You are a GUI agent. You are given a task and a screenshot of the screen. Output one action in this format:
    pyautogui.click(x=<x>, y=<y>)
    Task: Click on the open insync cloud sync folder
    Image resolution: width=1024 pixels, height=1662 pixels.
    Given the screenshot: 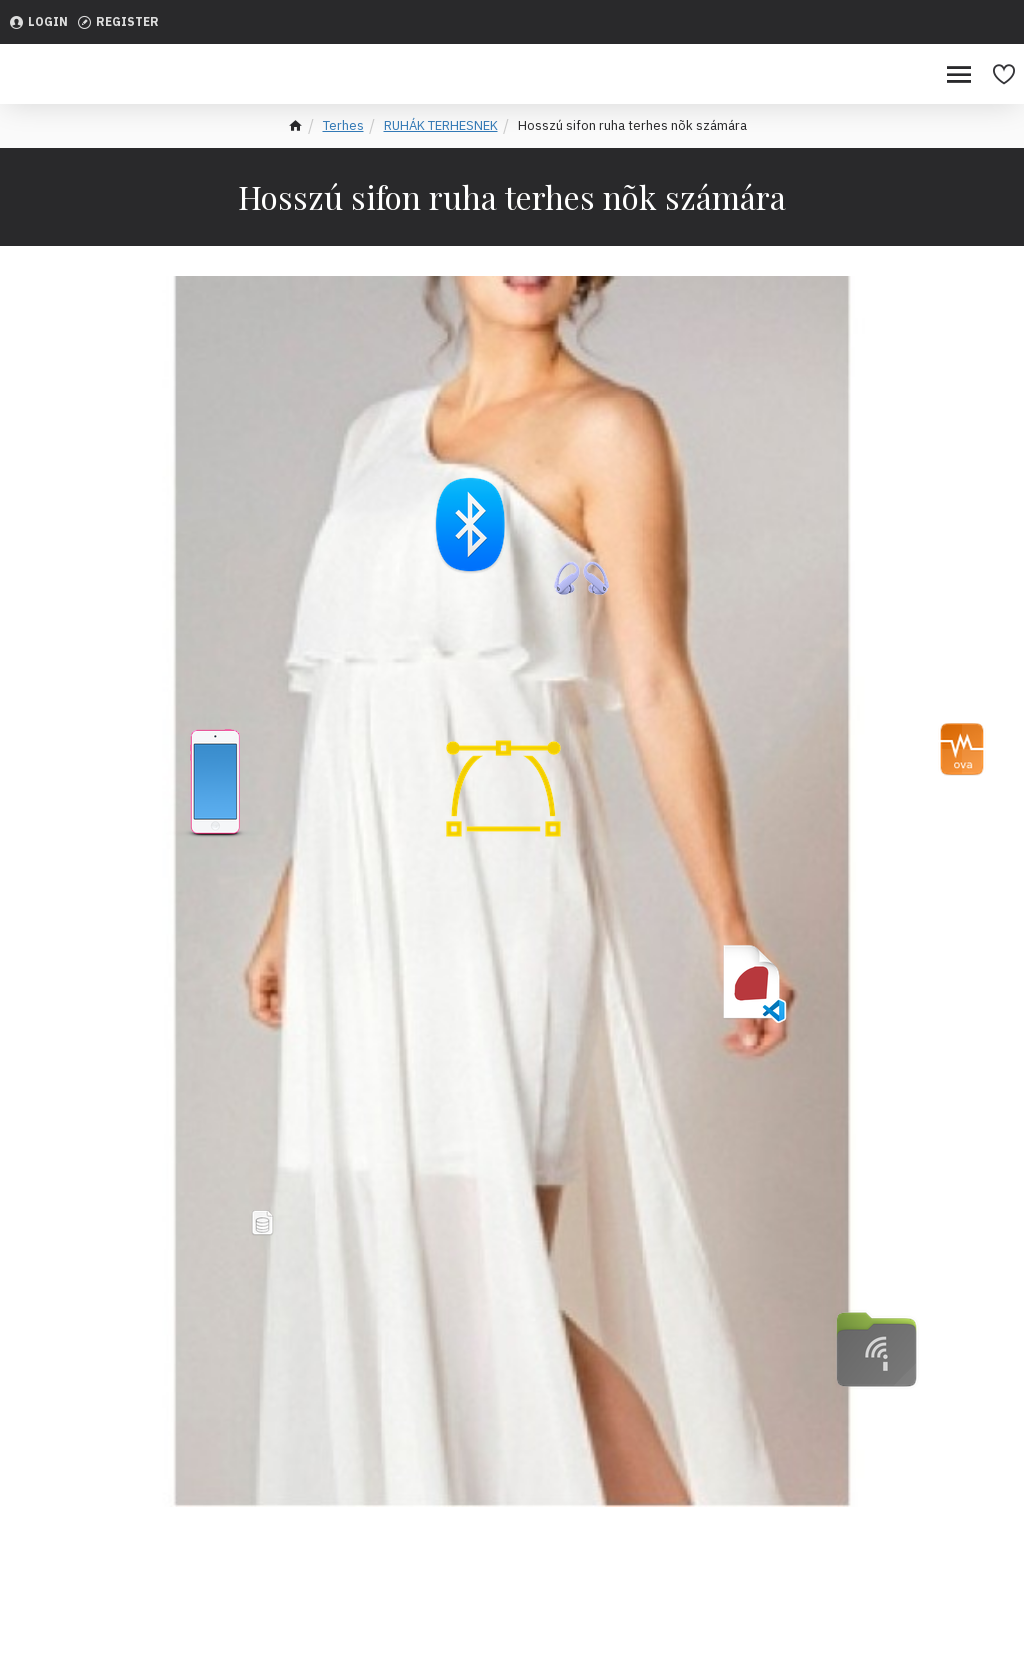 What is the action you would take?
    pyautogui.click(x=876, y=1349)
    